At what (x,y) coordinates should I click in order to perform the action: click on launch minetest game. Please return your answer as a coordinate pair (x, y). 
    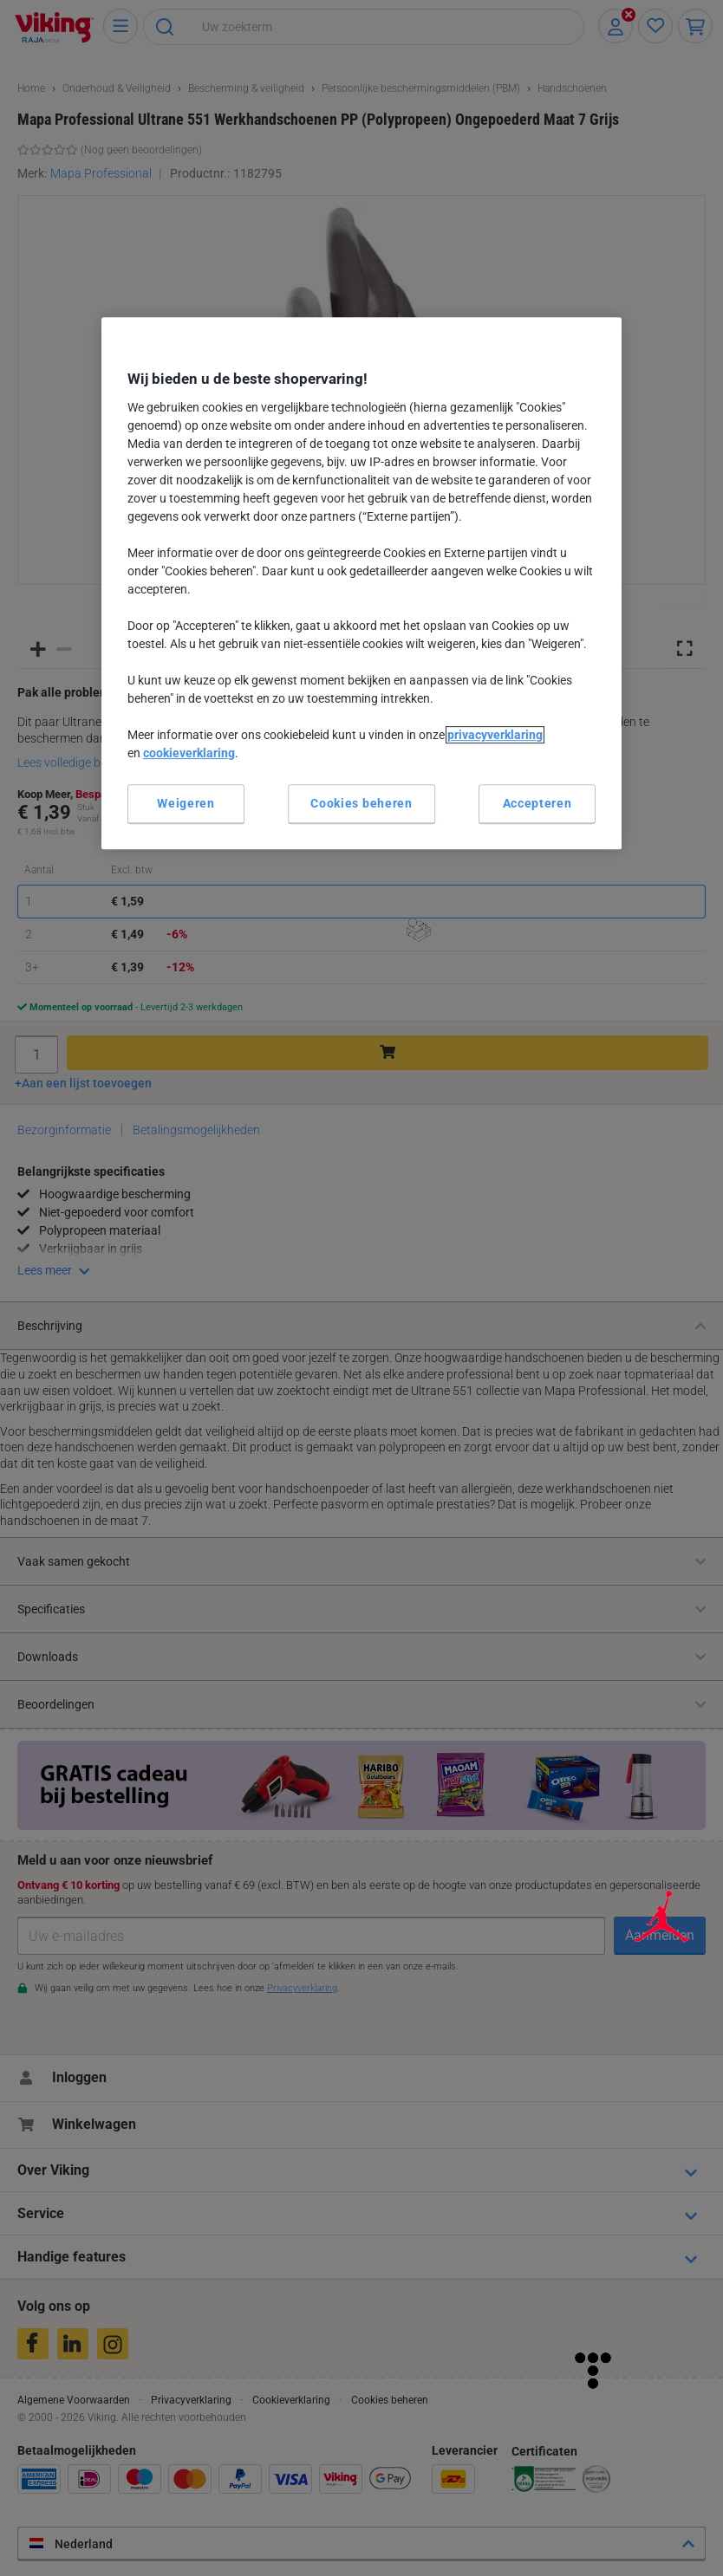
    Looking at the image, I should click on (419, 930).